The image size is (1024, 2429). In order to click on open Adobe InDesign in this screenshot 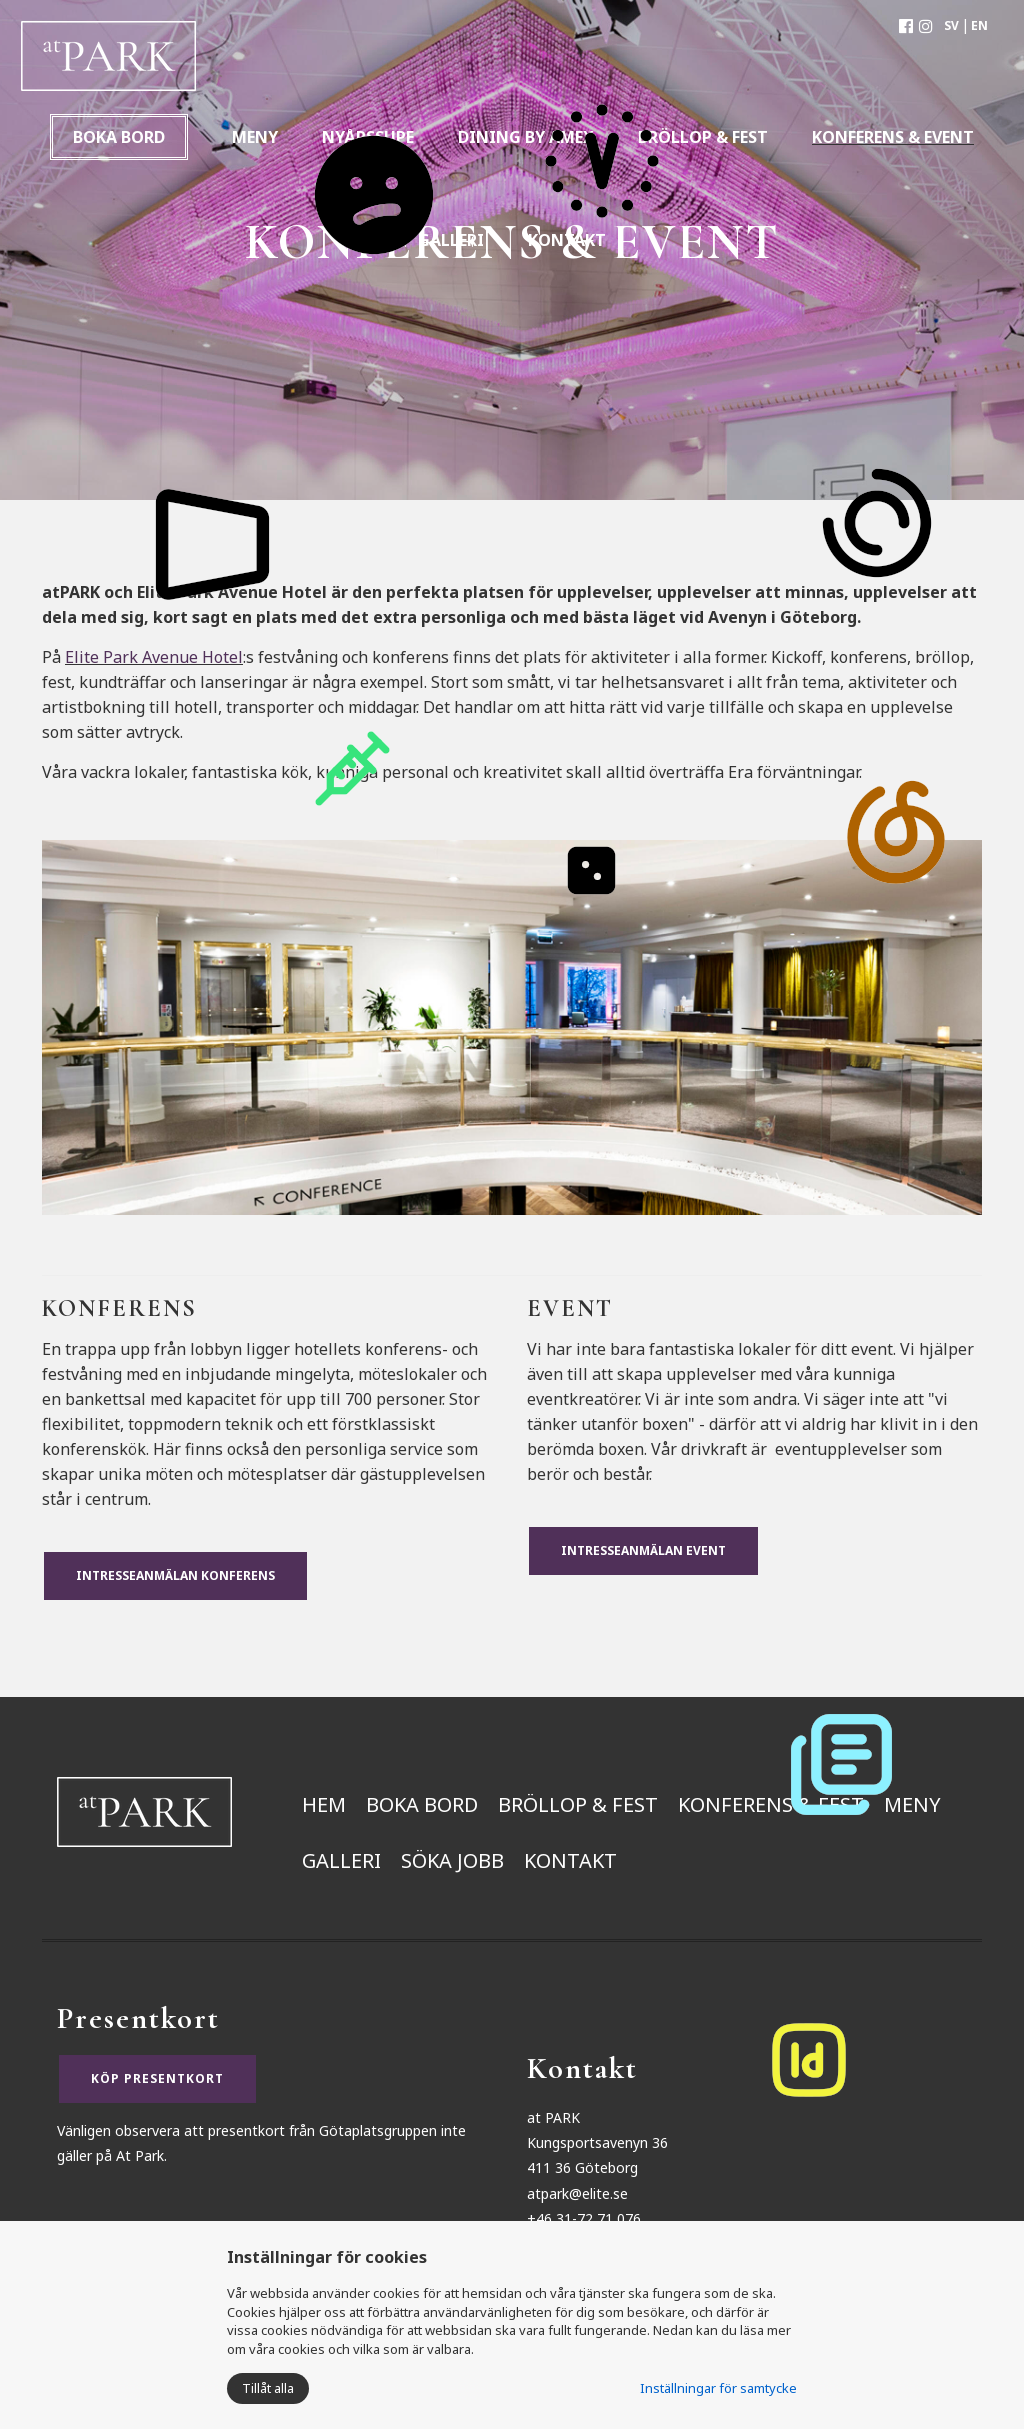, I will do `click(809, 2060)`.